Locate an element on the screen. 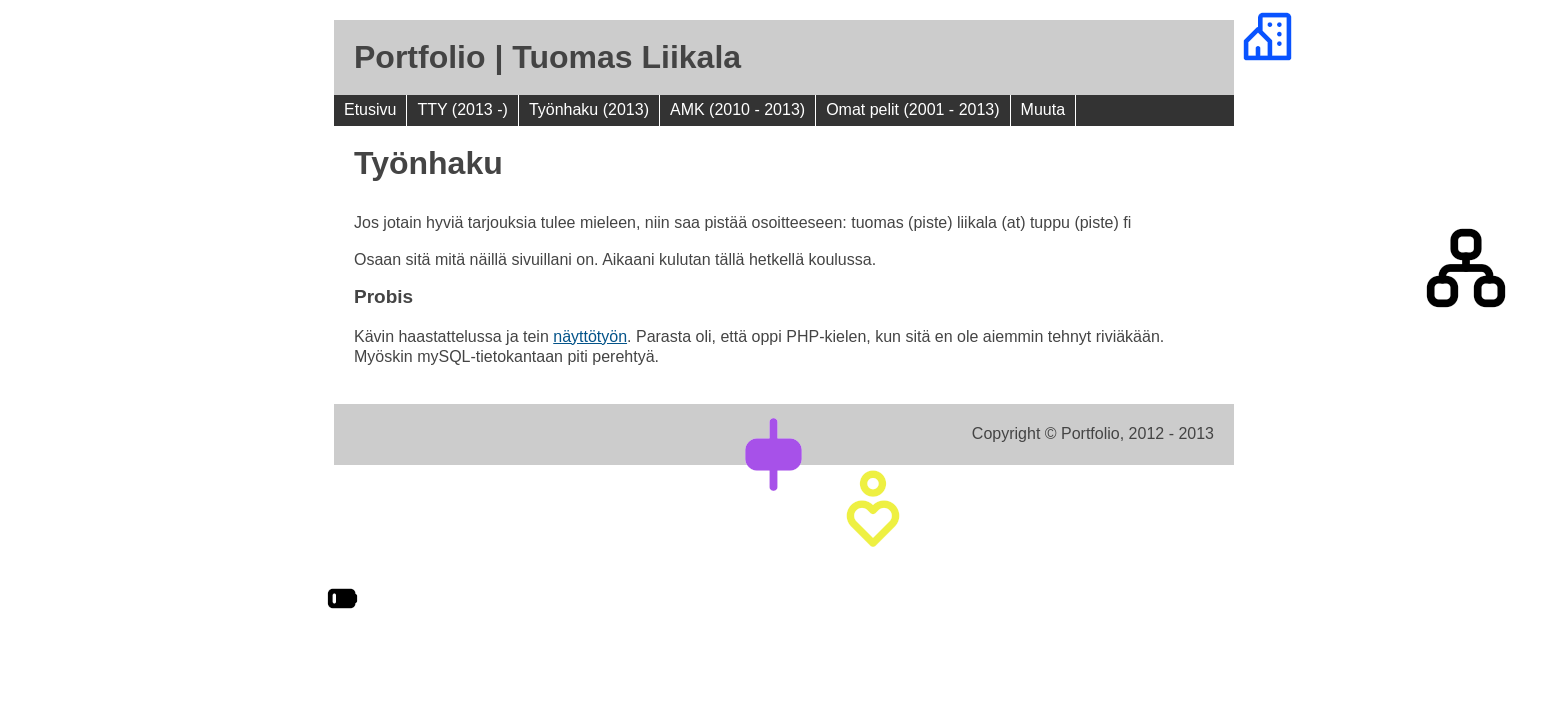 The width and height of the screenshot is (1568, 720). show empathy or emotional support features is located at coordinates (873, 508).